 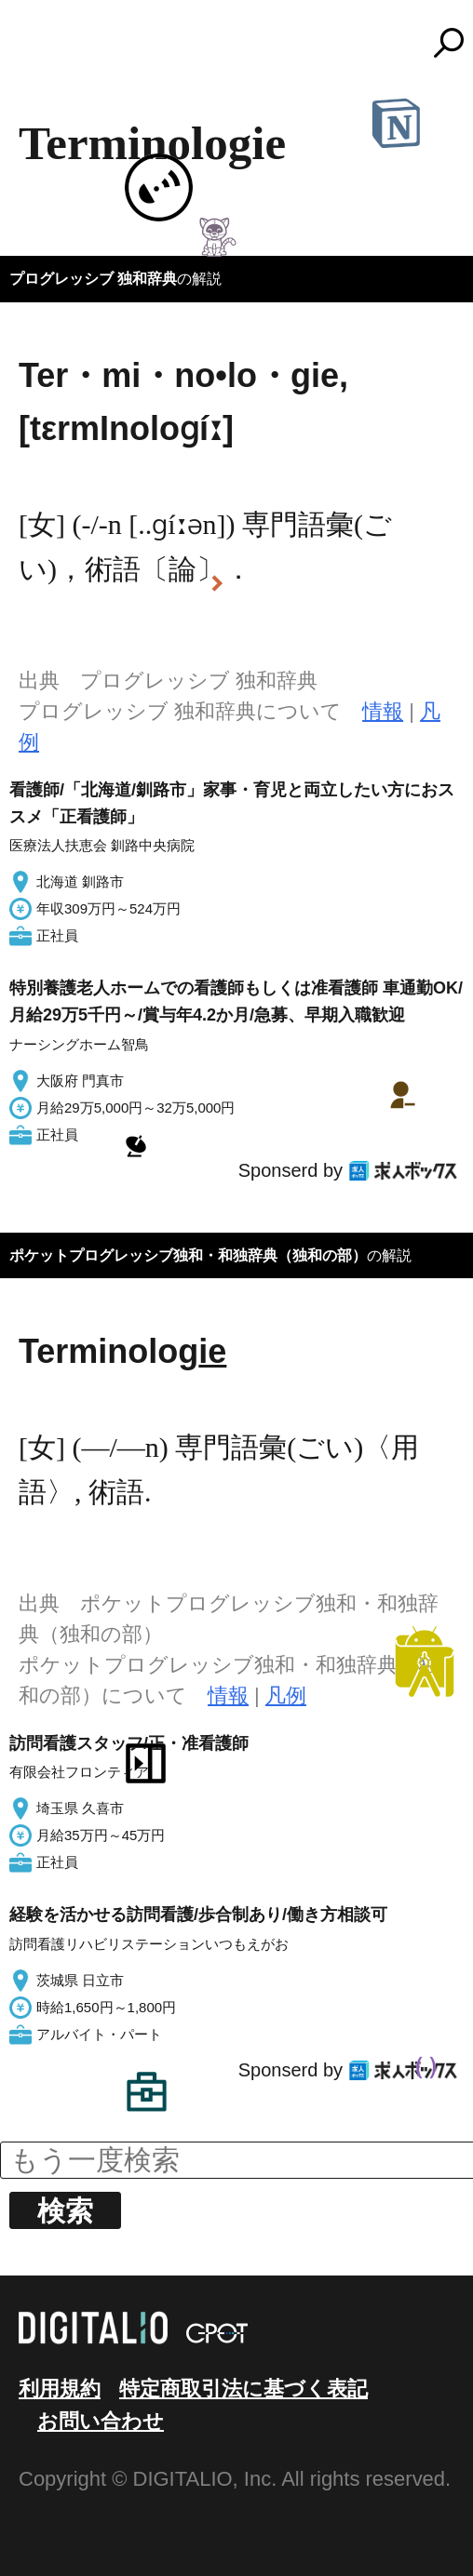 What do you see at coordinates (425, 1662) in the screenshot?
I see `open android studio` at bounding box center [425, 1662].